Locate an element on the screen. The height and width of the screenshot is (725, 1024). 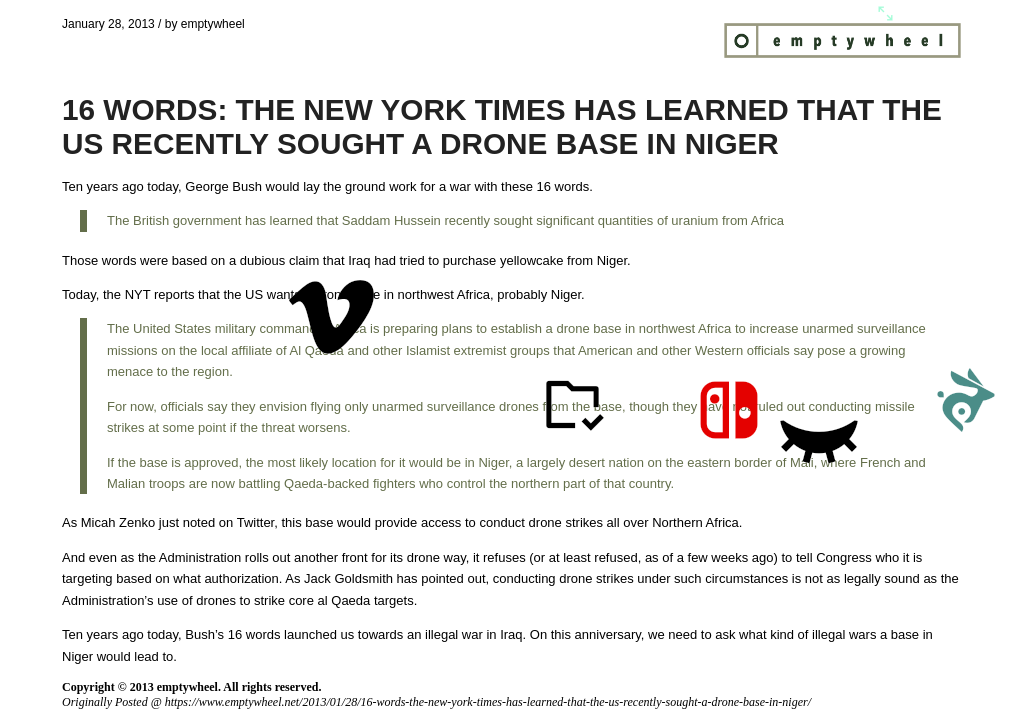
expand content to full screen is located at coordinates (885, 13).